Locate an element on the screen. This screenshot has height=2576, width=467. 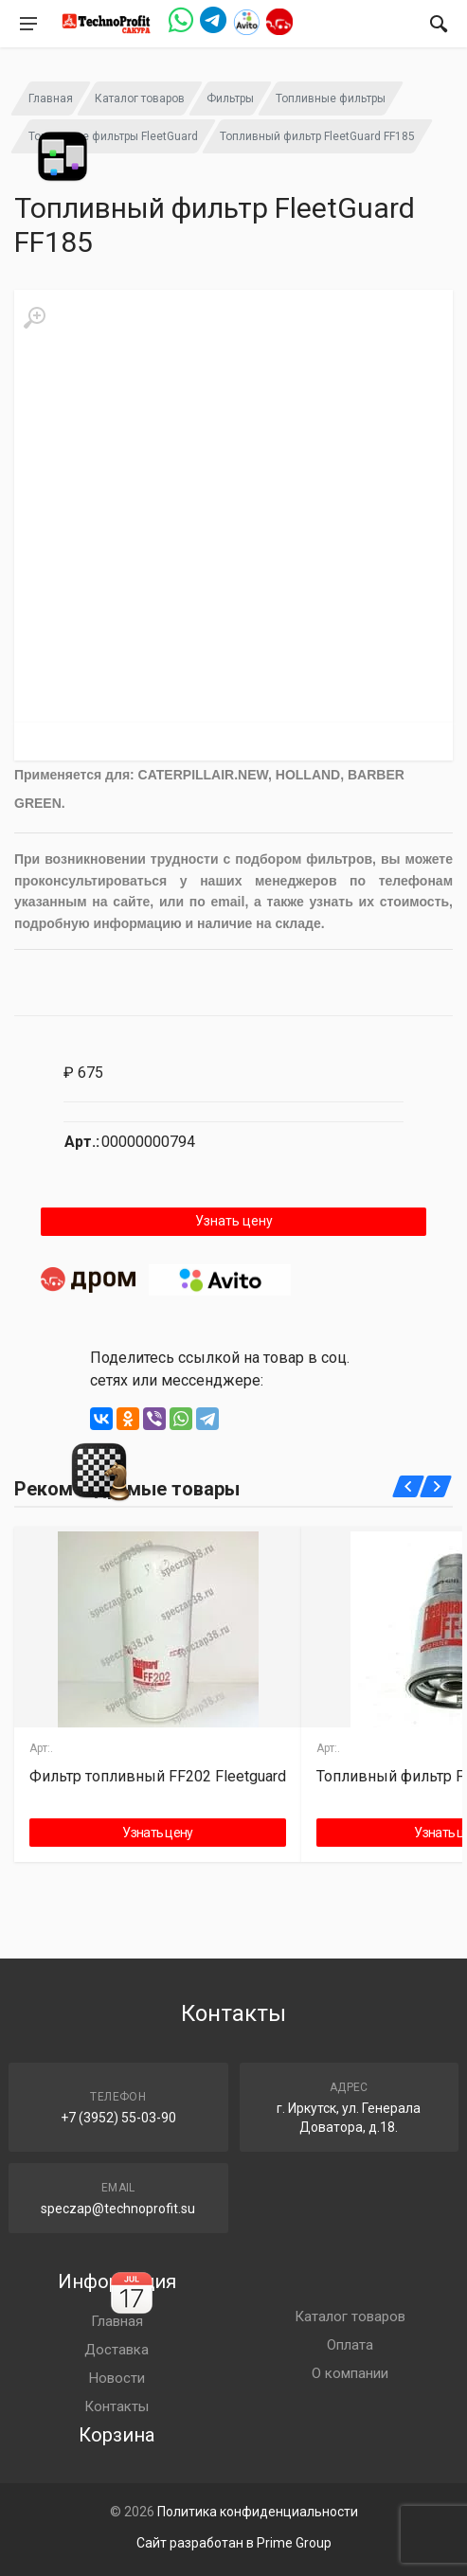
open the calendar app is located at coordinates (132, 2293).